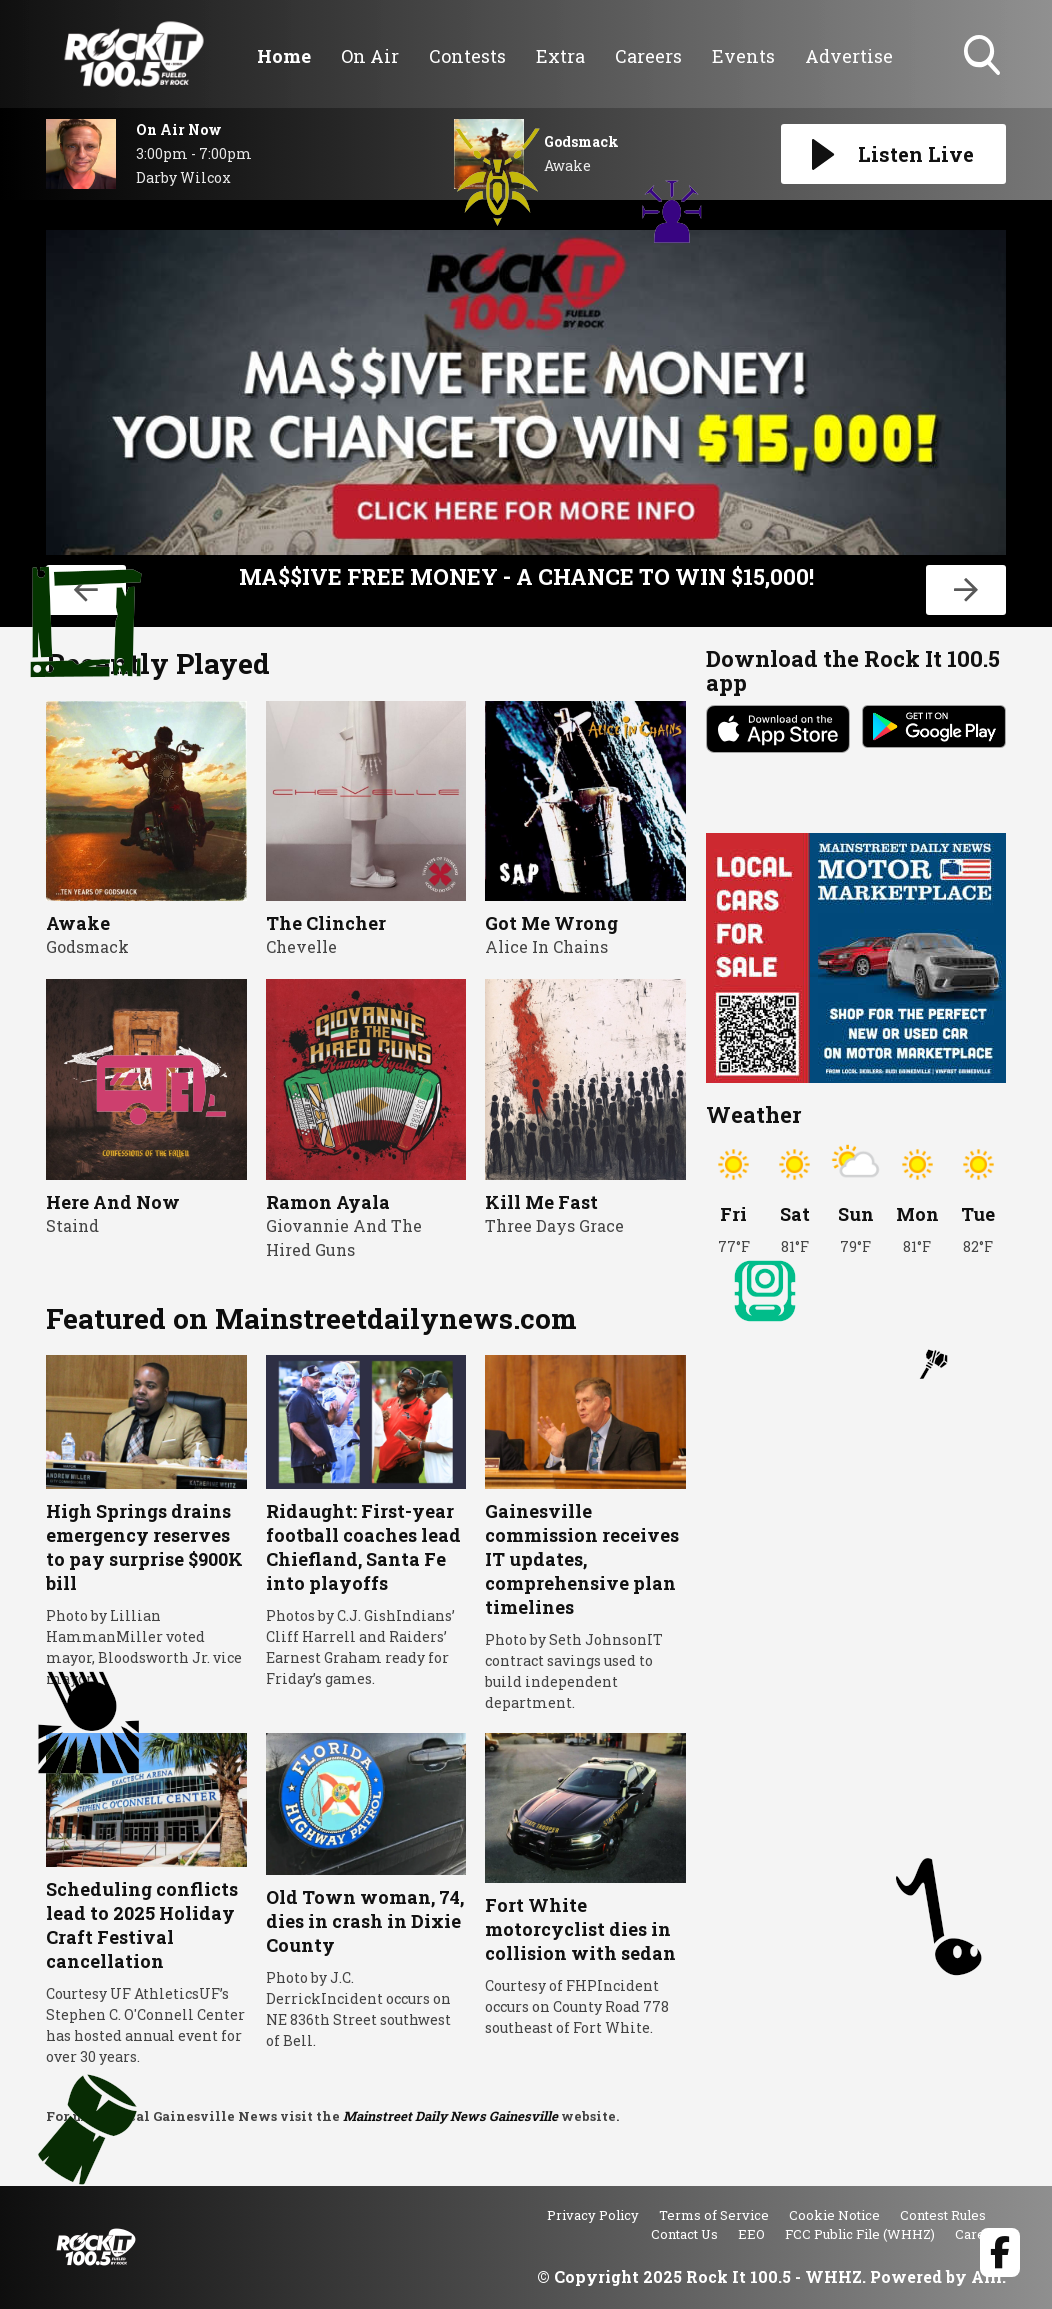 The height and width of the screenshot is (2309, 1052). Describe the element at coordinates (765, 1291) in the screenshot. I see `open camera or photo capture mode` at that location.